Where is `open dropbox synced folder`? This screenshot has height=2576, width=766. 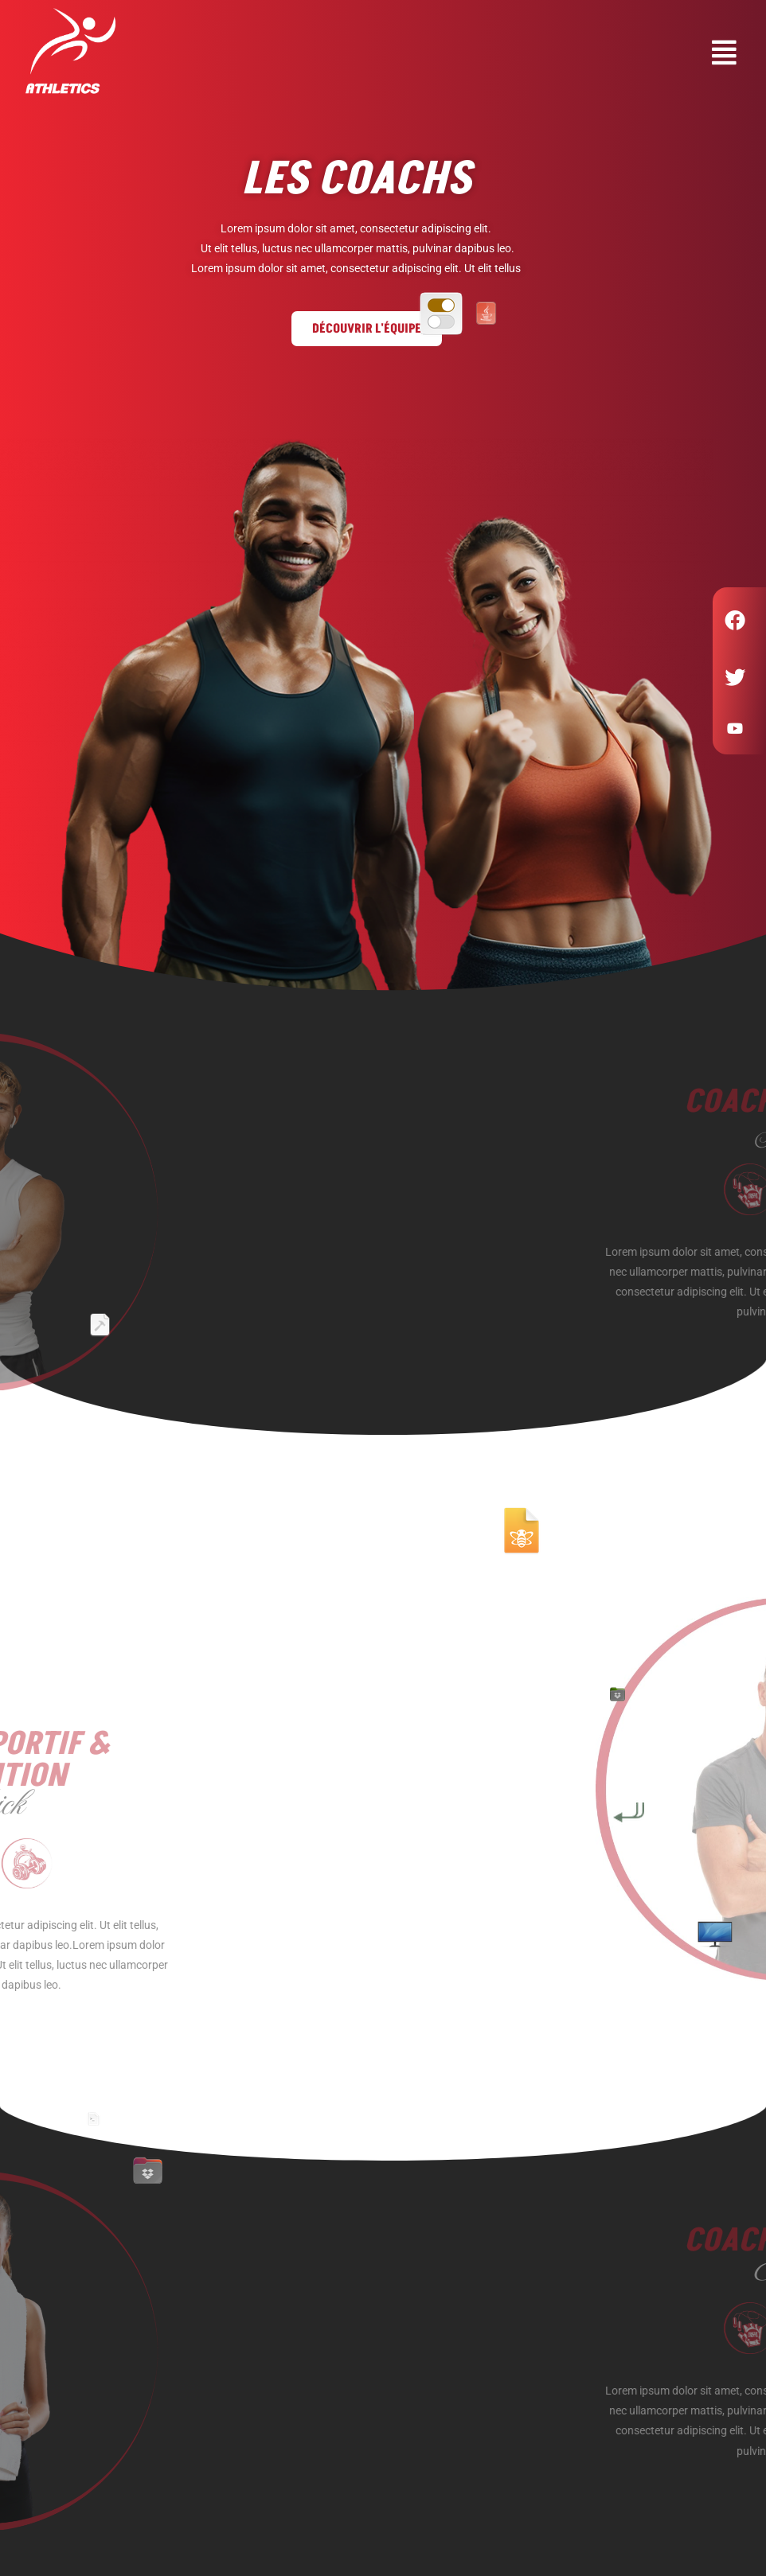
open dropbox synced folder is located at coordinates (147, 2170).